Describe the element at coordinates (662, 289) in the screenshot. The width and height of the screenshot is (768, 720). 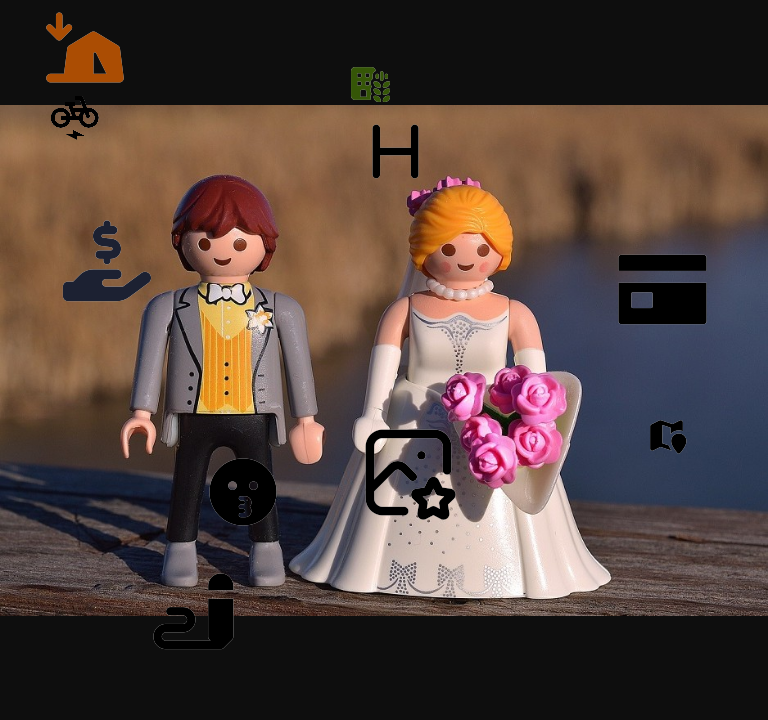
I see `manage payment methods` at that location.